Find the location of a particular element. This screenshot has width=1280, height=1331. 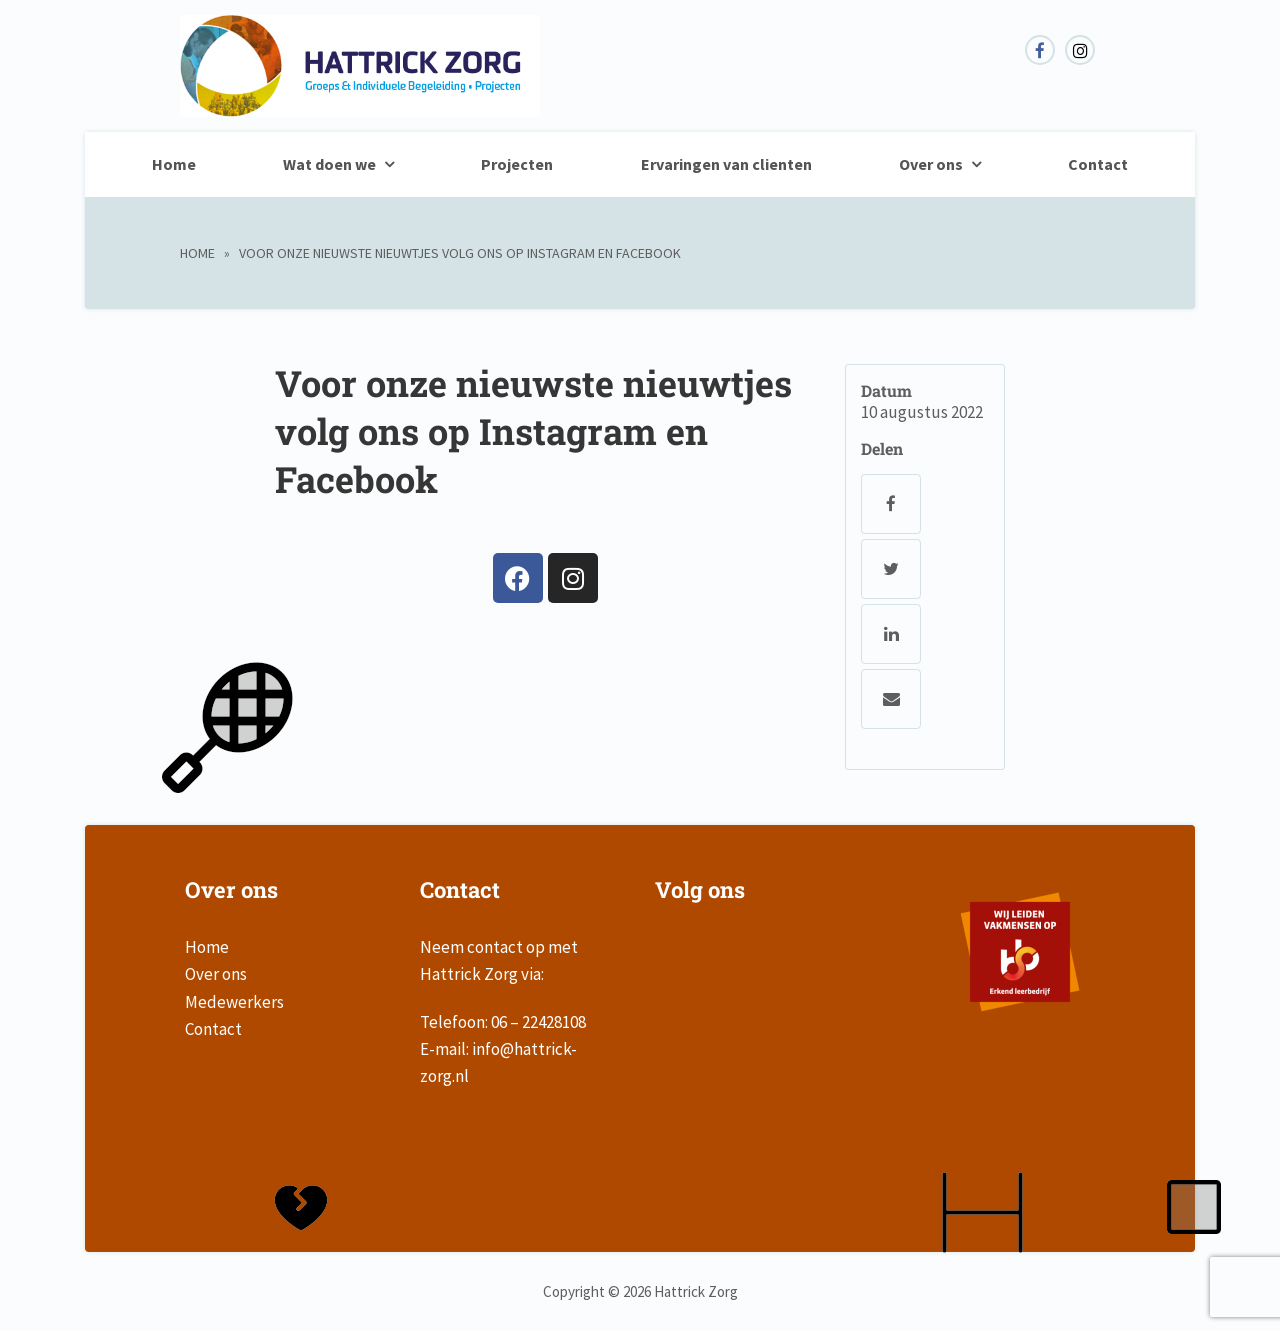

stop media playback is located at coordinates (1194, 1207).